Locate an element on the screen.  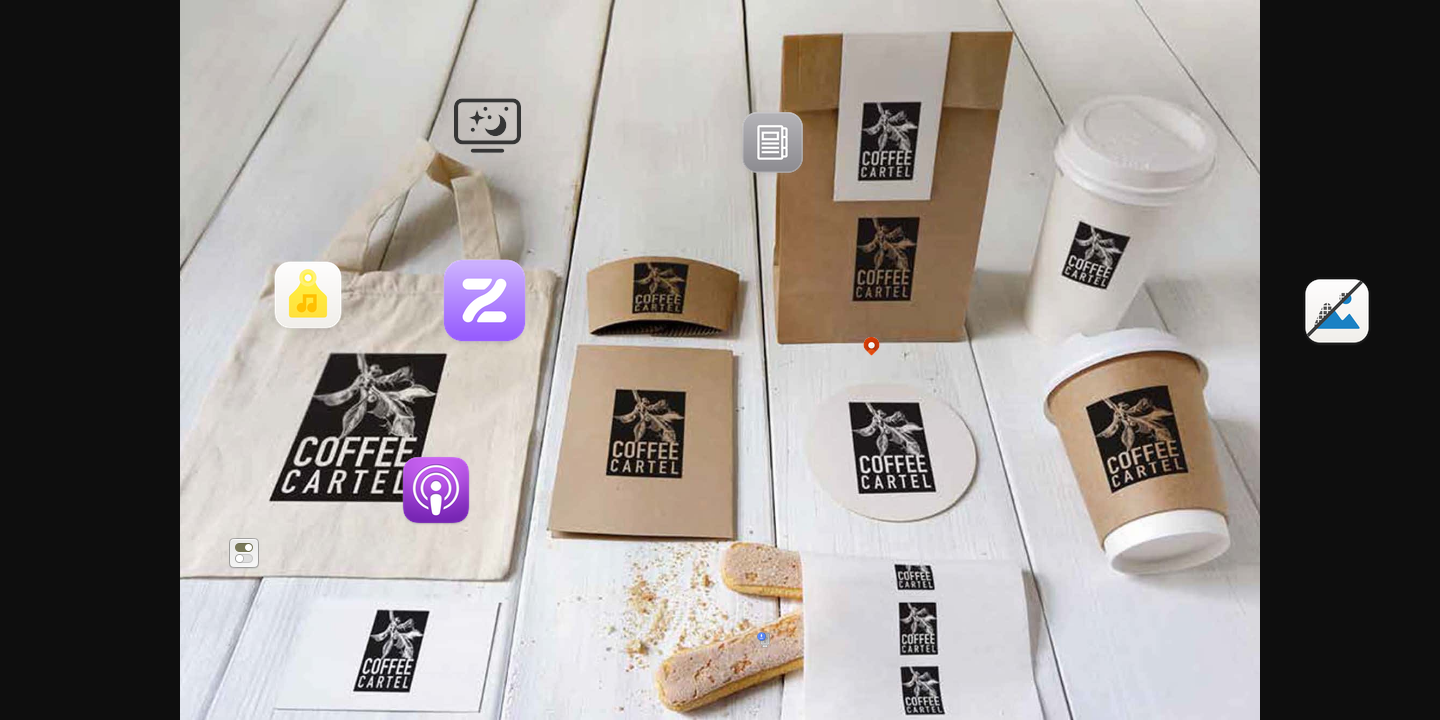
open system settings or preferences is located at coordinates (244, 553).